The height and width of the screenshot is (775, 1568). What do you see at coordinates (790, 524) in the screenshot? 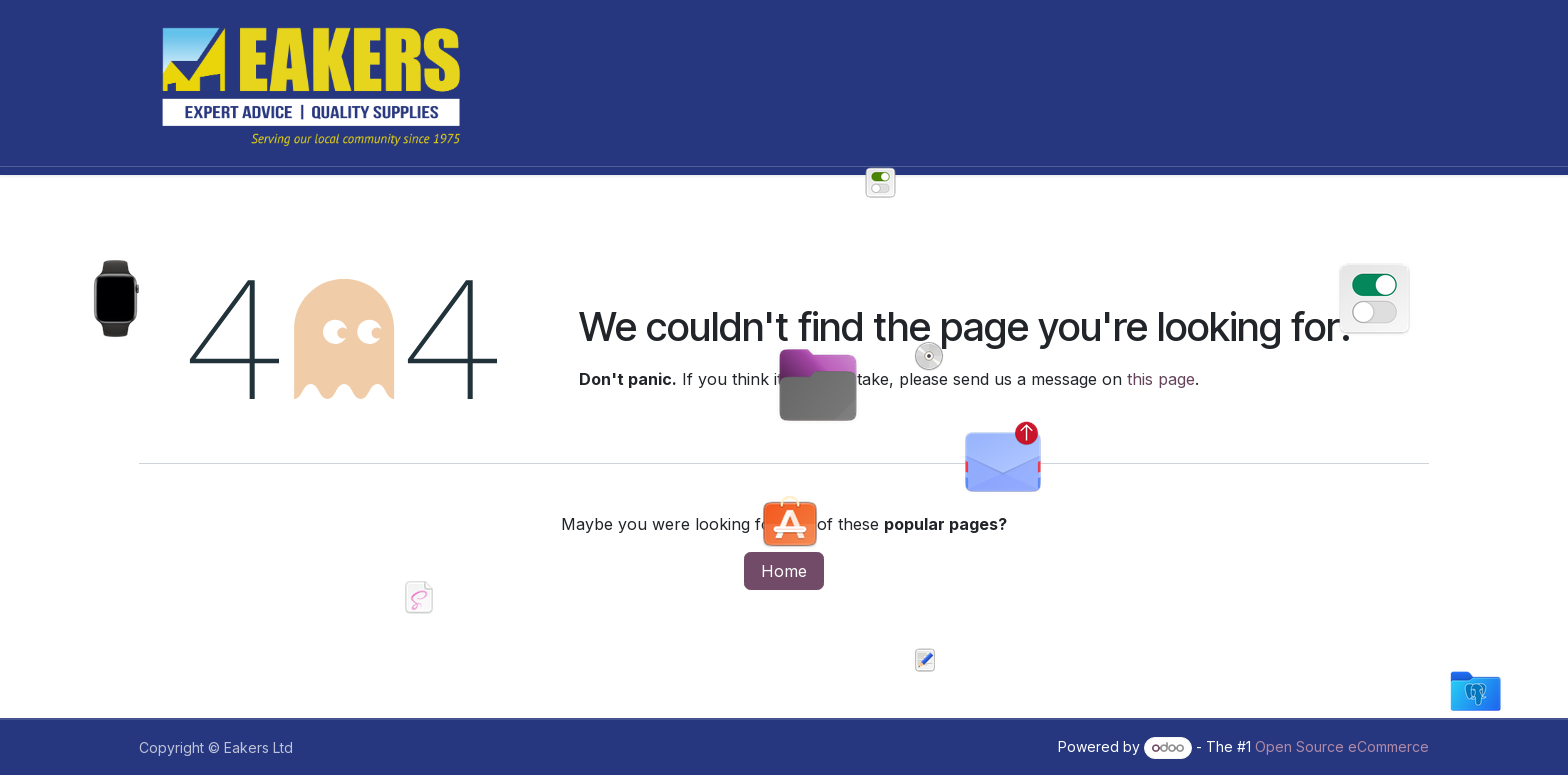
I see `open the software center to browse and install apps` at bounding box center [790, 524].